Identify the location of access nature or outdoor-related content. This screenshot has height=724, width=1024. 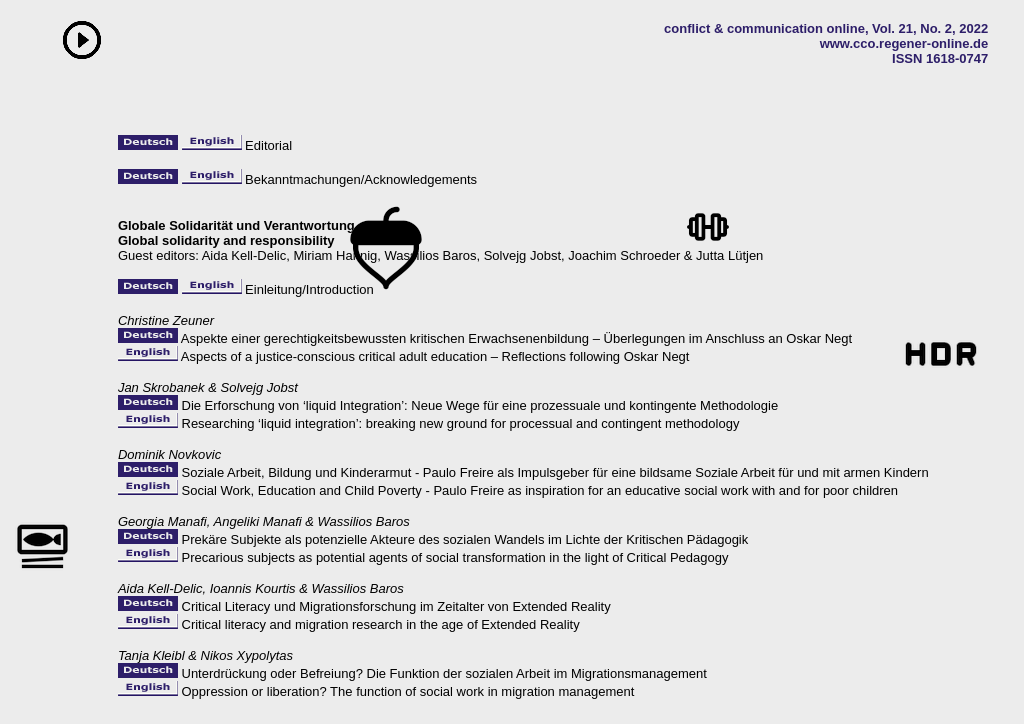
(386, 248).